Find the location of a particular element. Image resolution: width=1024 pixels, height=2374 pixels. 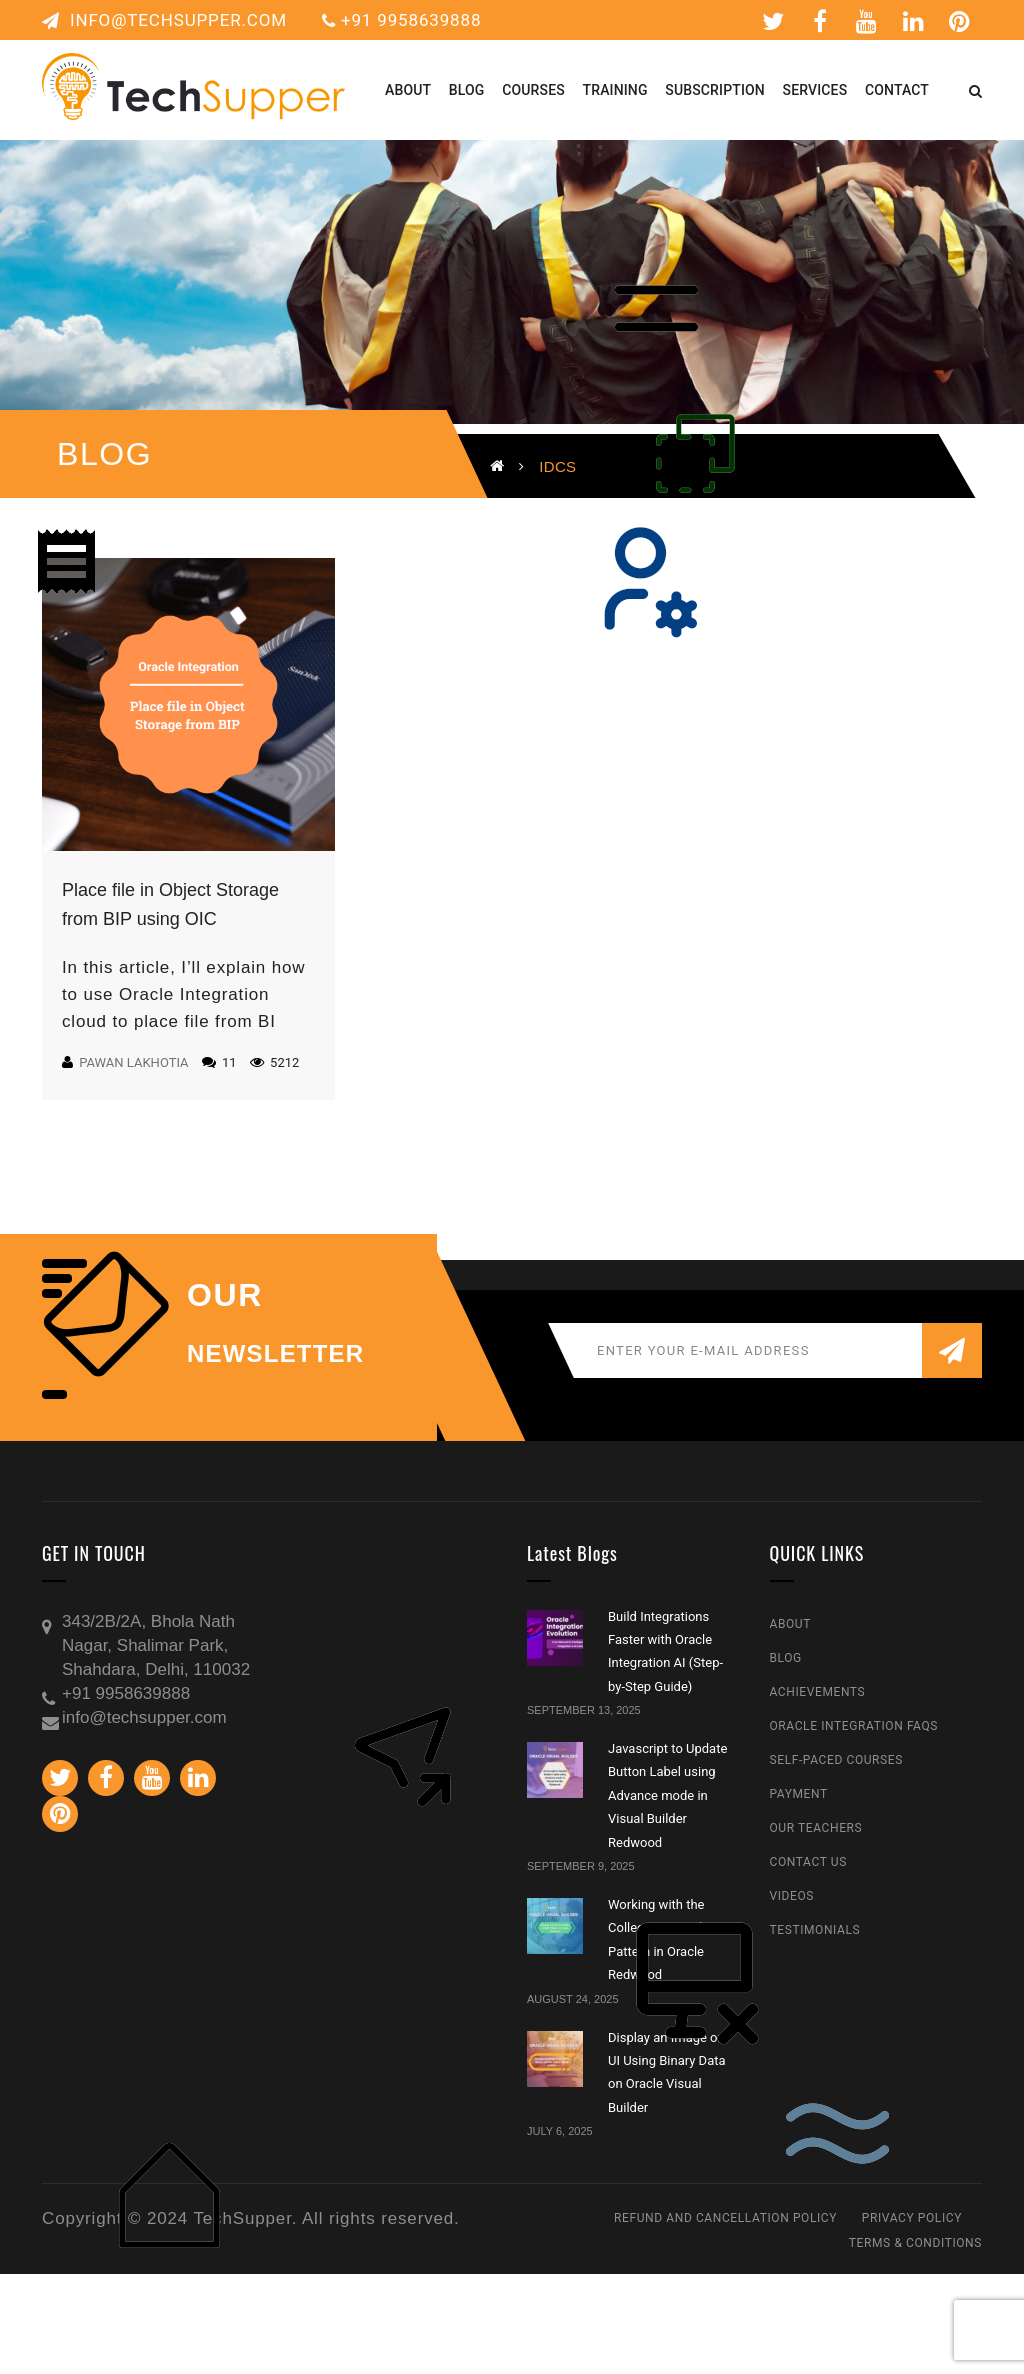

indicates approximate or estimated value is located at coordinates (837, 2133).